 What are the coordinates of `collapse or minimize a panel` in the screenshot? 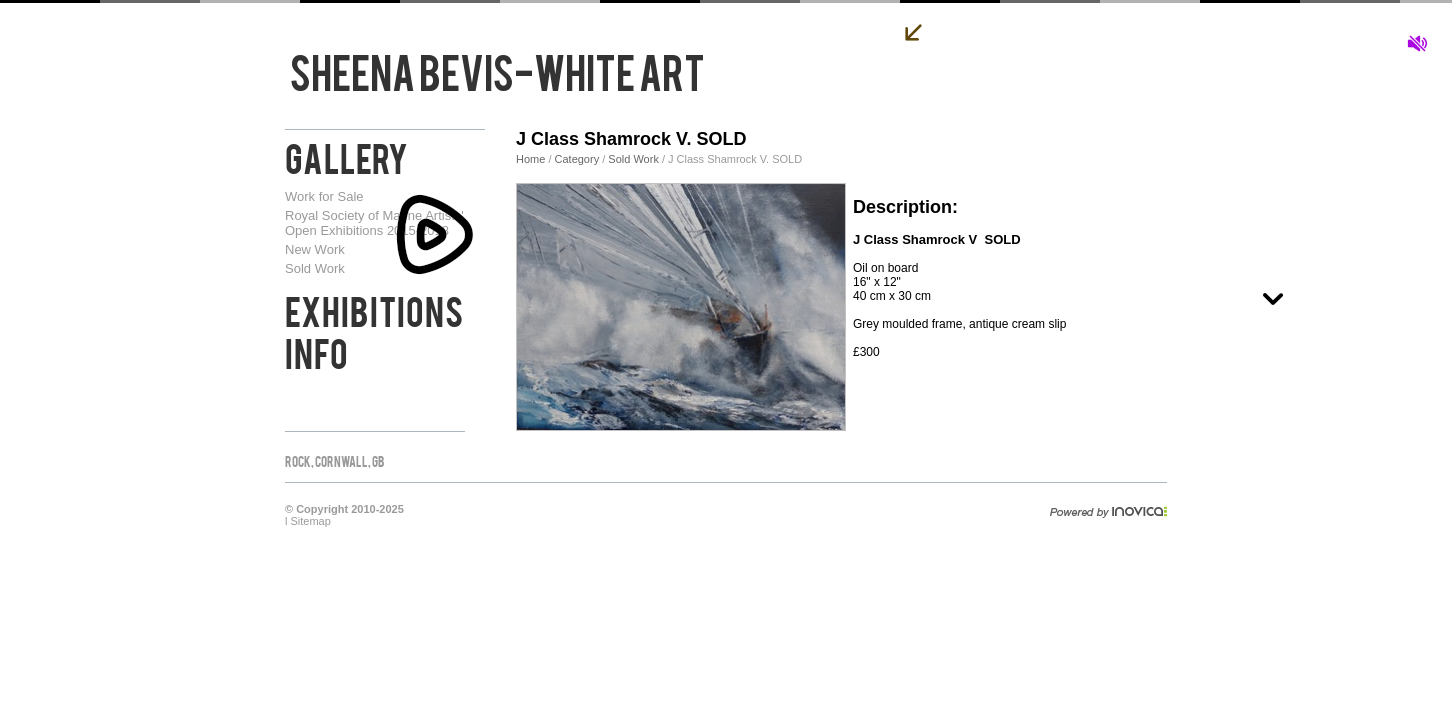 It's located at (913, 32).